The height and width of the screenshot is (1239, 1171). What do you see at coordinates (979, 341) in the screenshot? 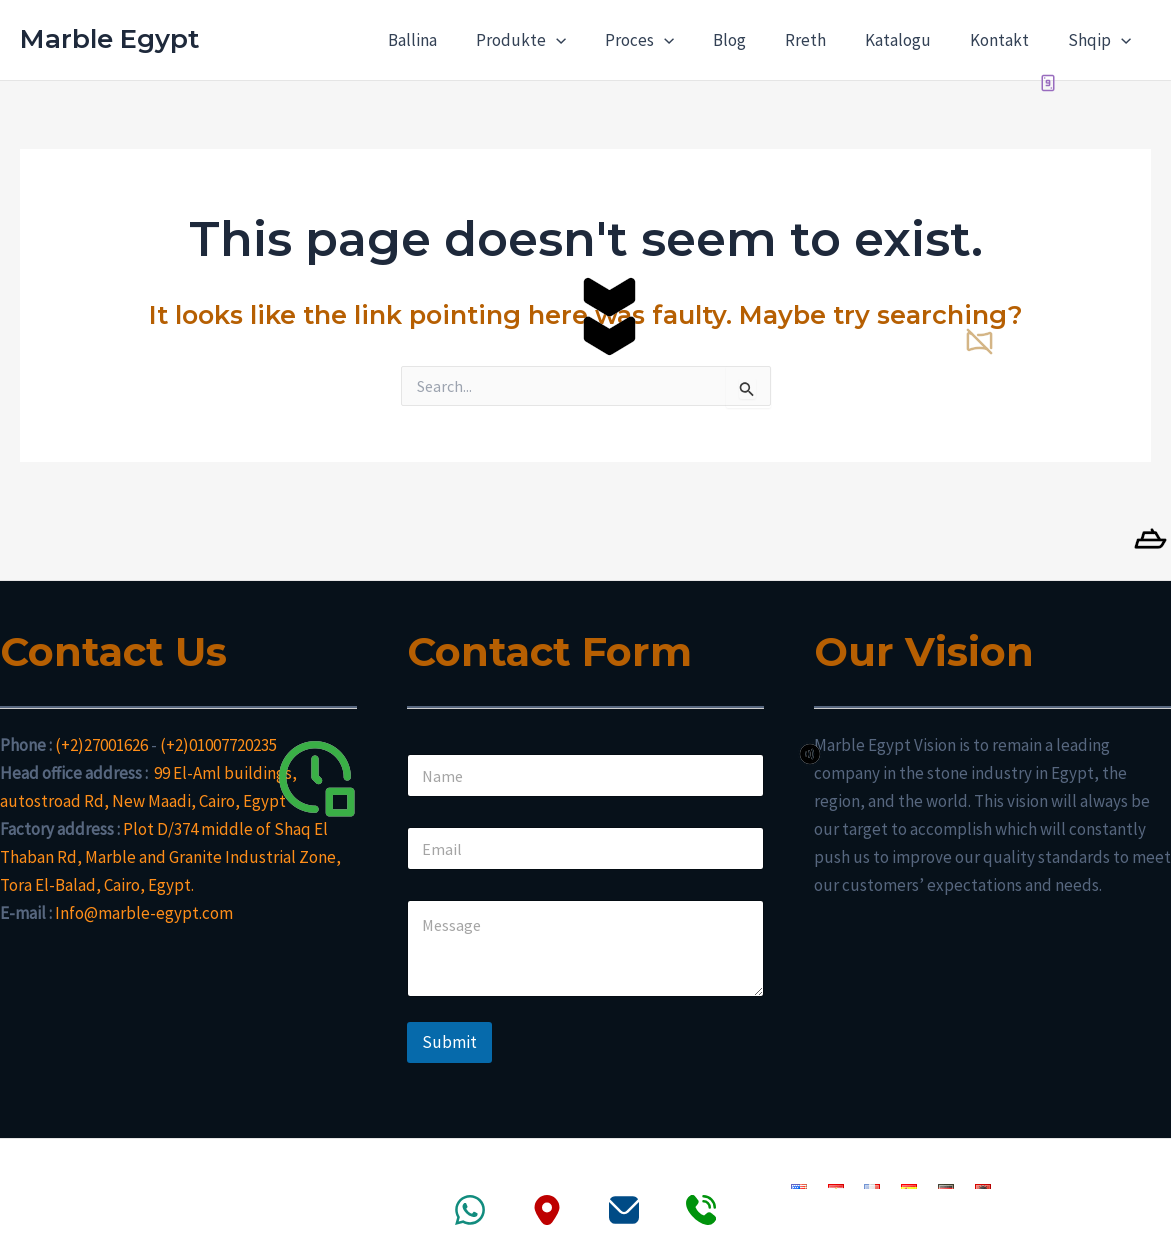
I see `disable horizontal panorama mode` at bounding box center [979, 341].